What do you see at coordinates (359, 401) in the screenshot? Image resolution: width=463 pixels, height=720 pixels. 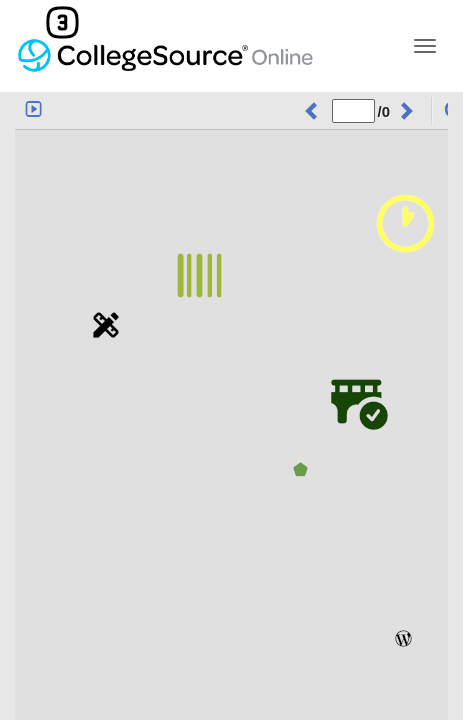 I see `bridge inspection verified or approved` at bounding box center [359, 401].